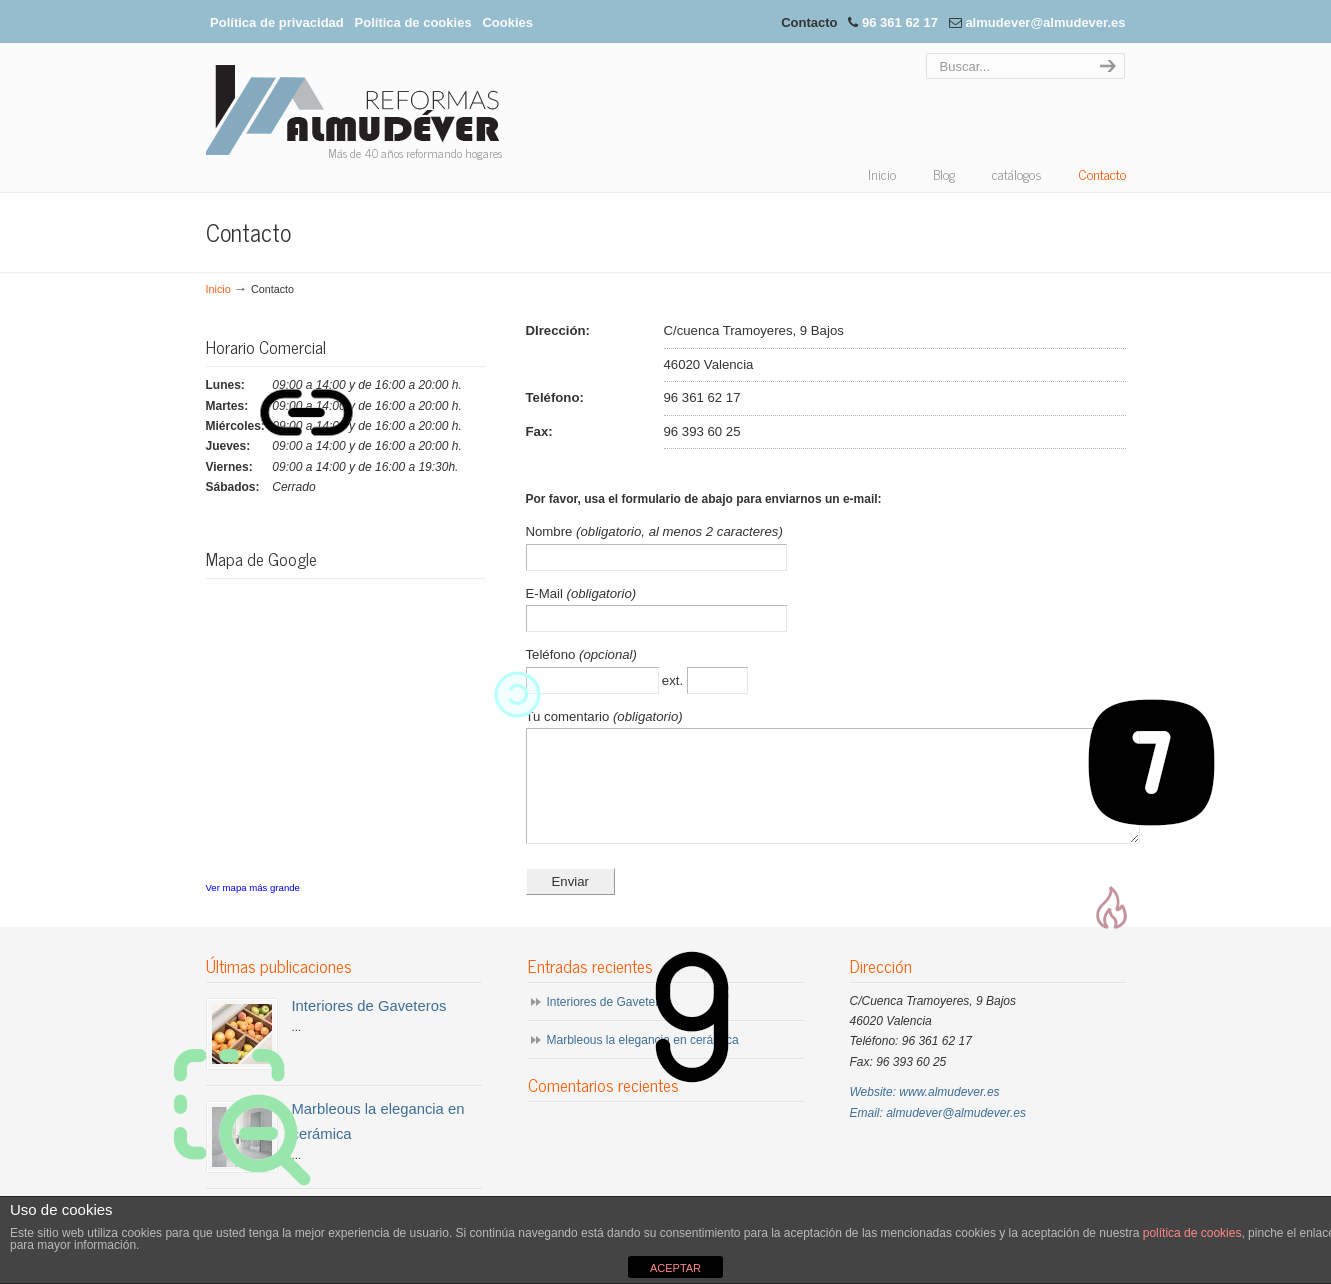  Describe the element at coordinates (239, 1114) in the screenshot. I see `zoom out of selected area` at that location.